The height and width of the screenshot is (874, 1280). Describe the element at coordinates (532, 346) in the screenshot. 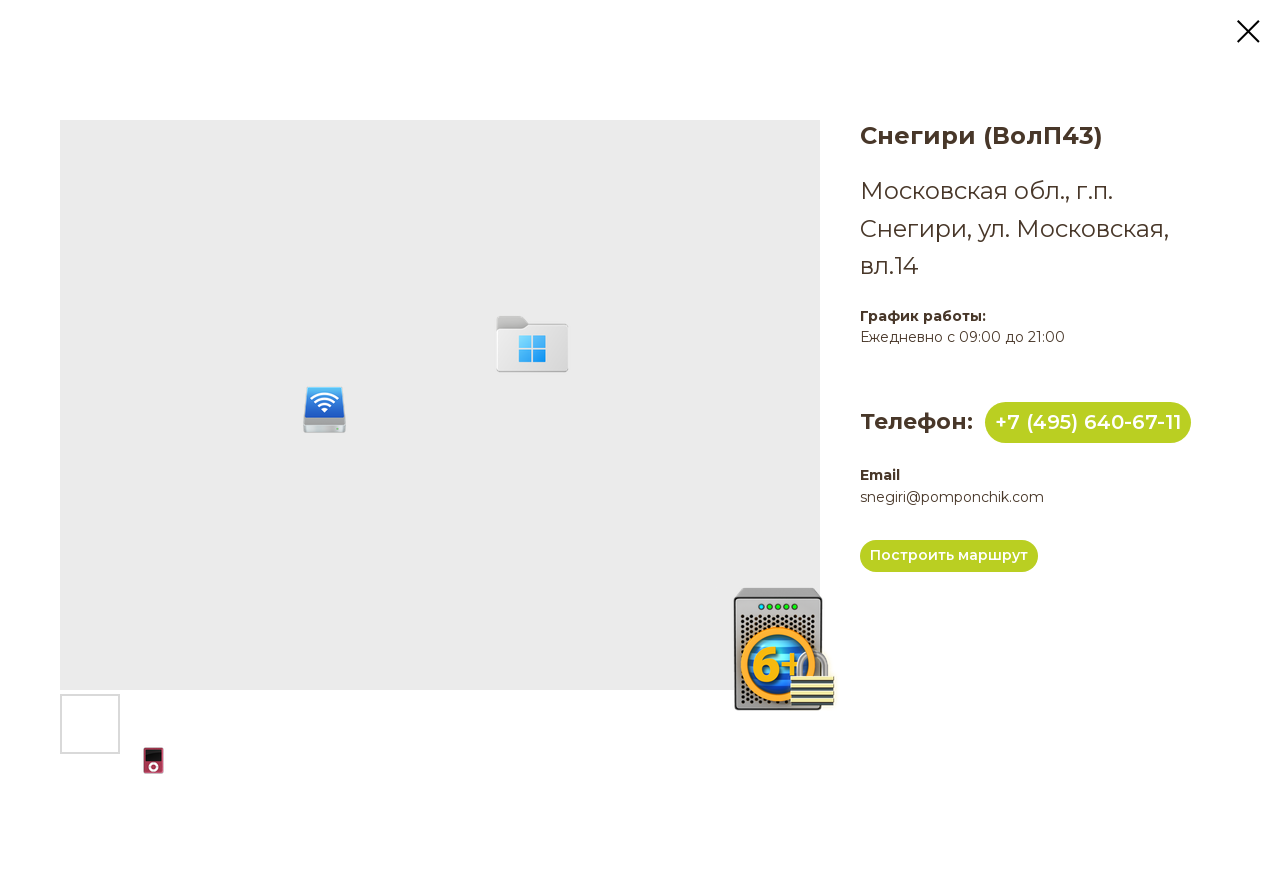

I see `open the windows 11 system folder` at that location.